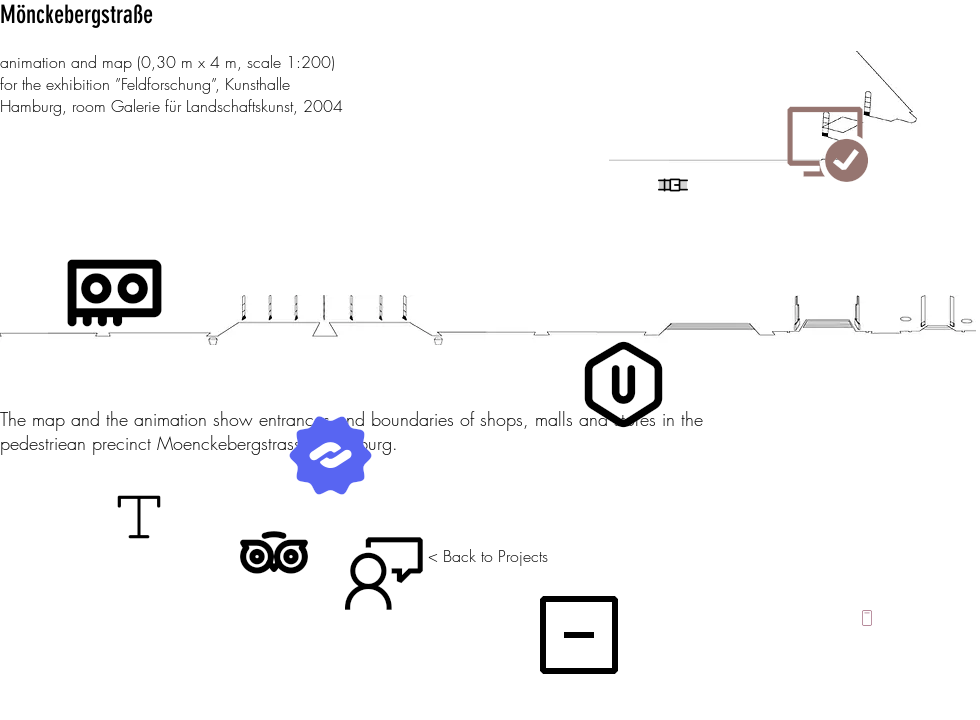 This screenshot has height=720, width=980. I want to click on indicates a user or account badge, so click(623, 384).